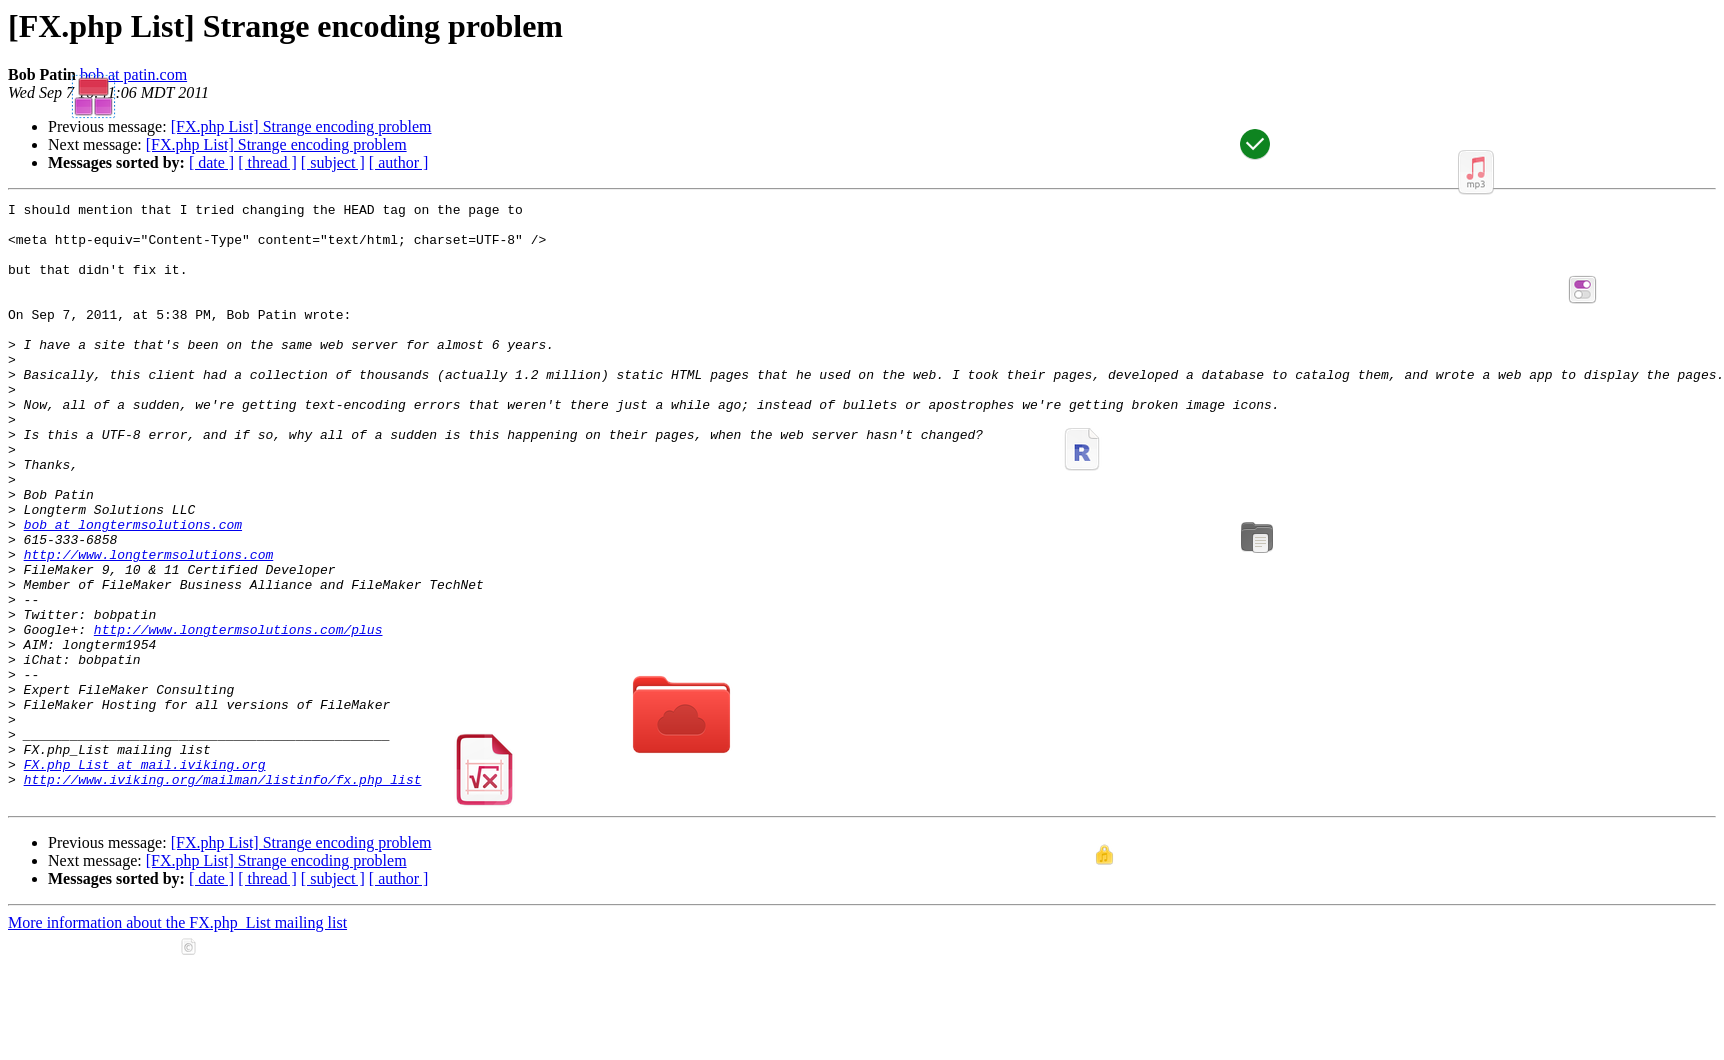 This screenshot has height=1060, width=1724. What do you see at coordinates (93, 96) in the screenshot?
I see `select all items in the current view` at bounding box center [93, 96].